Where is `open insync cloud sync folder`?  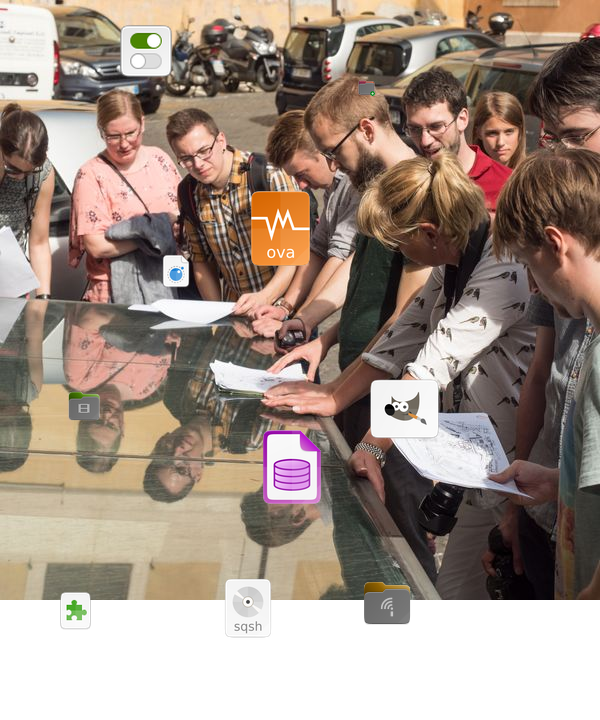 open insync cloud sync folder is located at coordinates (387, 603).